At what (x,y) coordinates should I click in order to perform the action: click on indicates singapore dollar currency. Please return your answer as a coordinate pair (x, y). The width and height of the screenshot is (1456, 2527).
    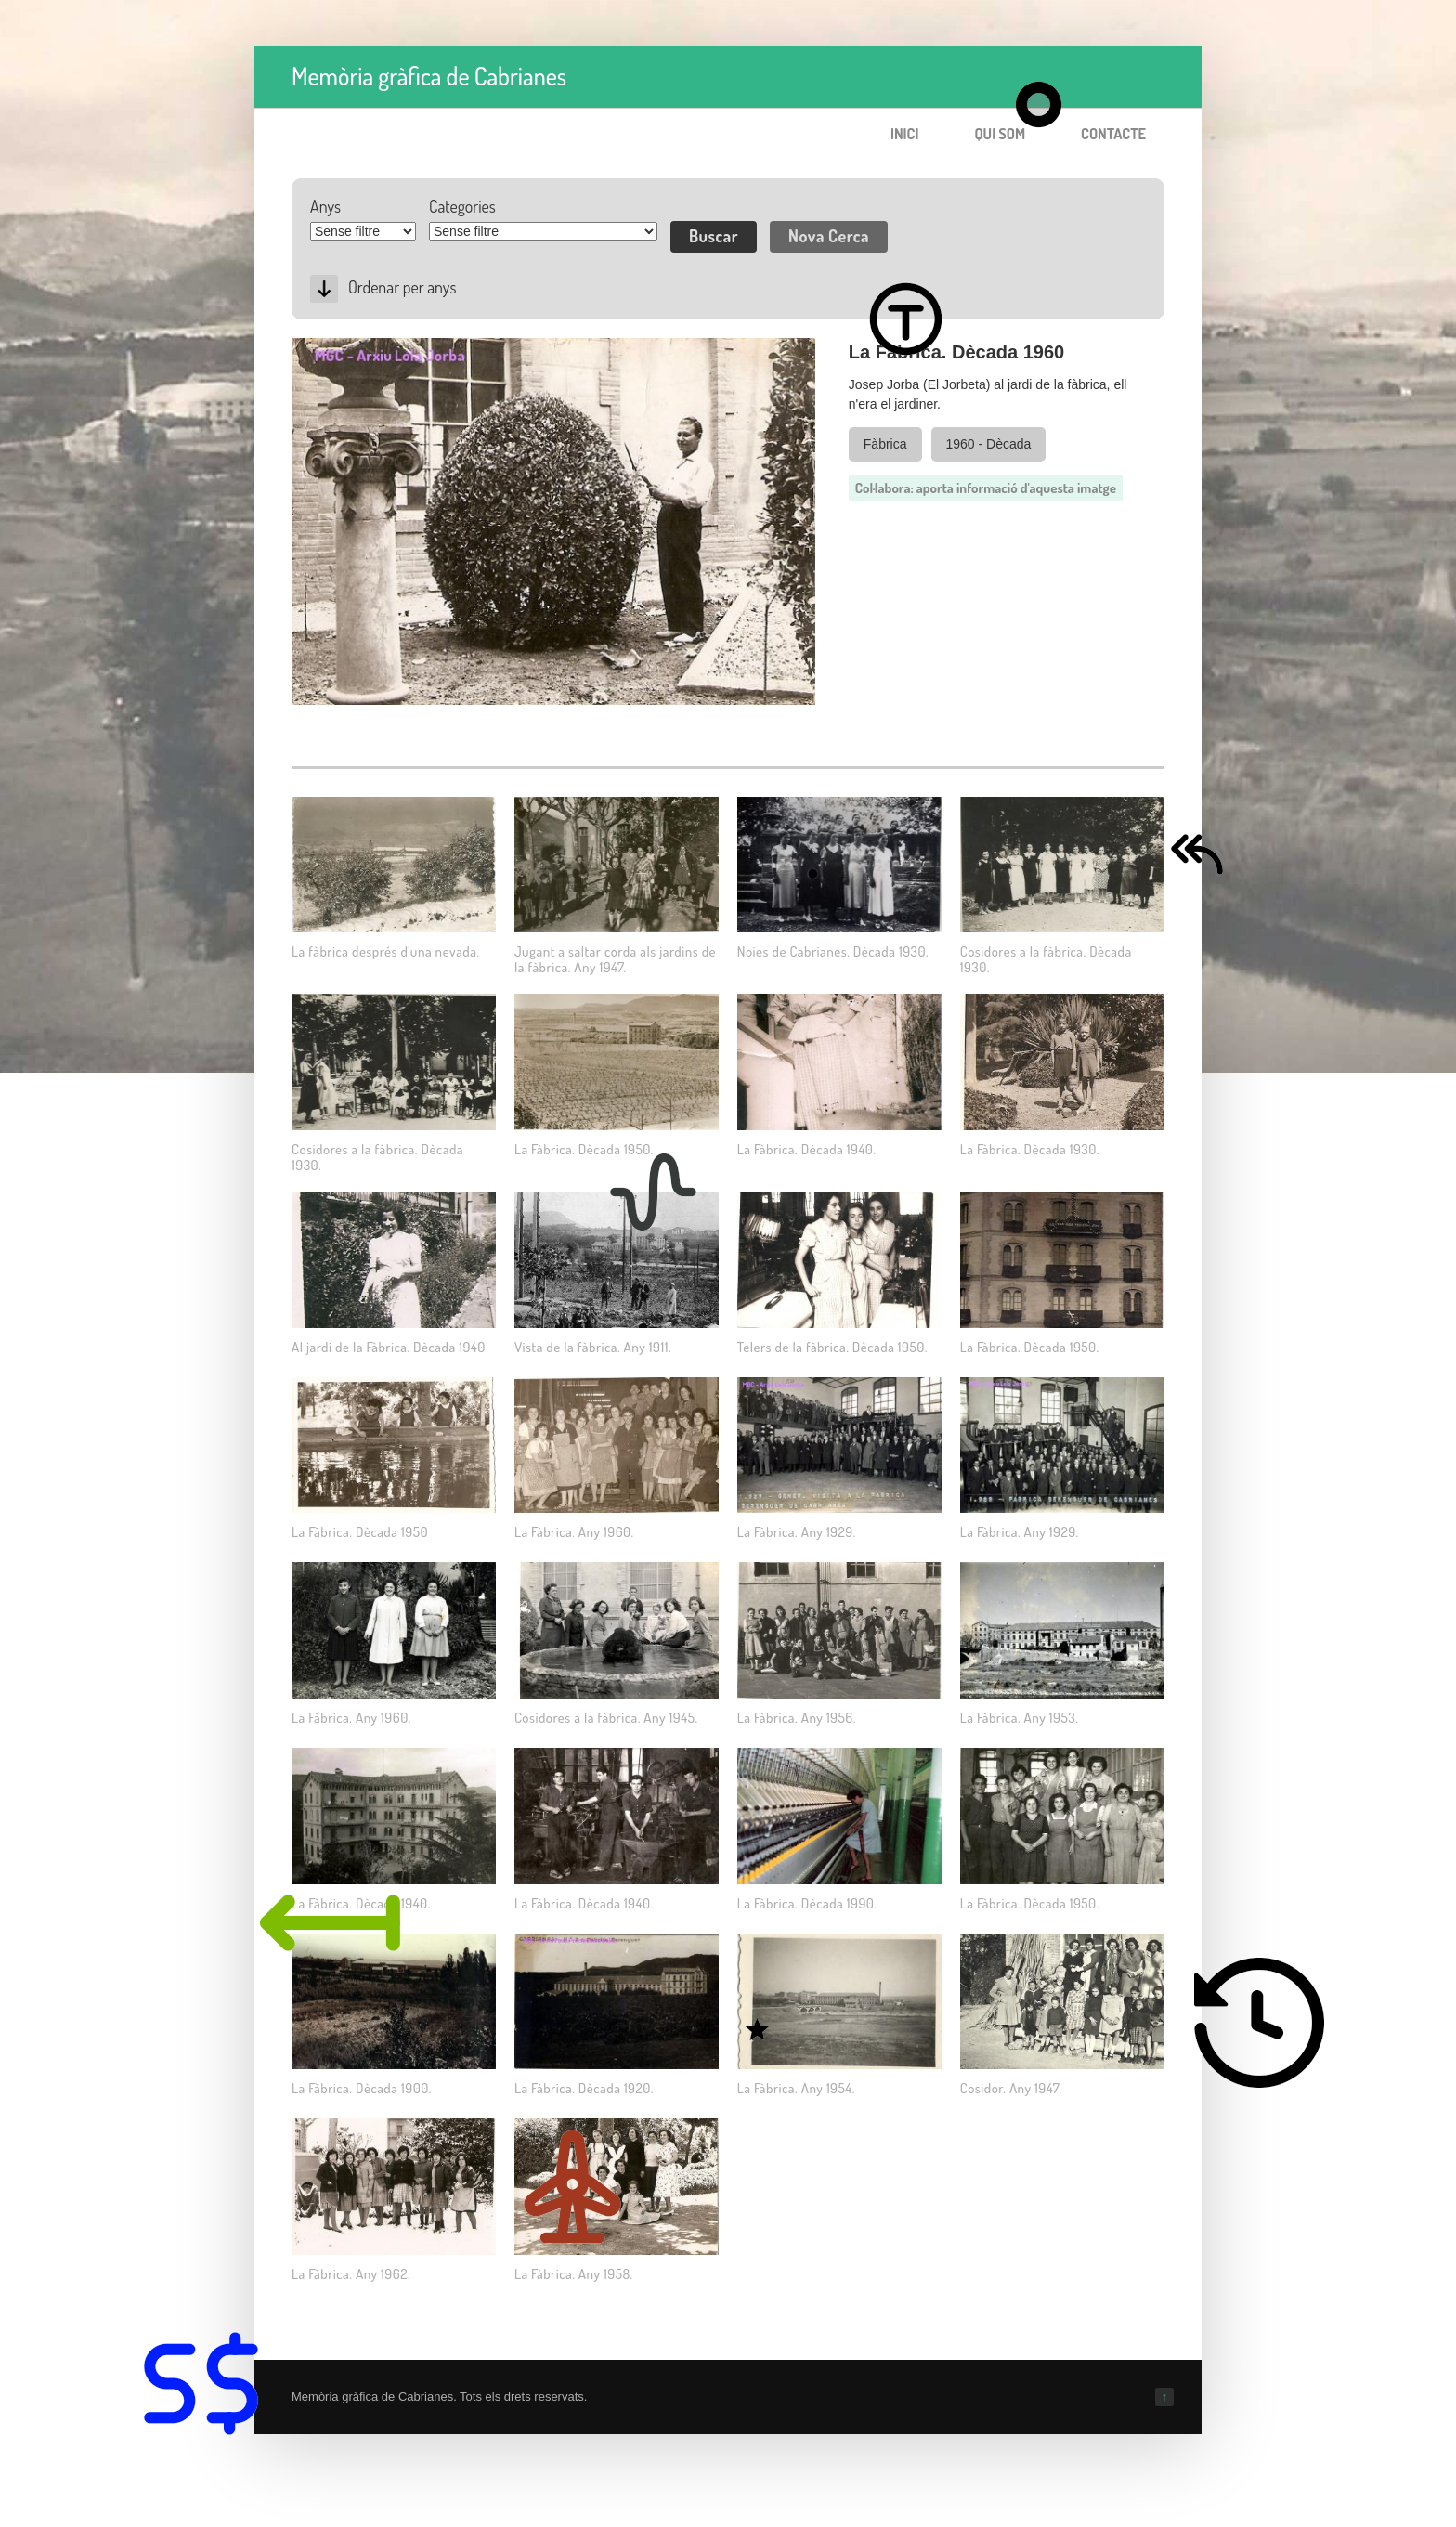
    Looking at the image, I should click on (201, 2383).